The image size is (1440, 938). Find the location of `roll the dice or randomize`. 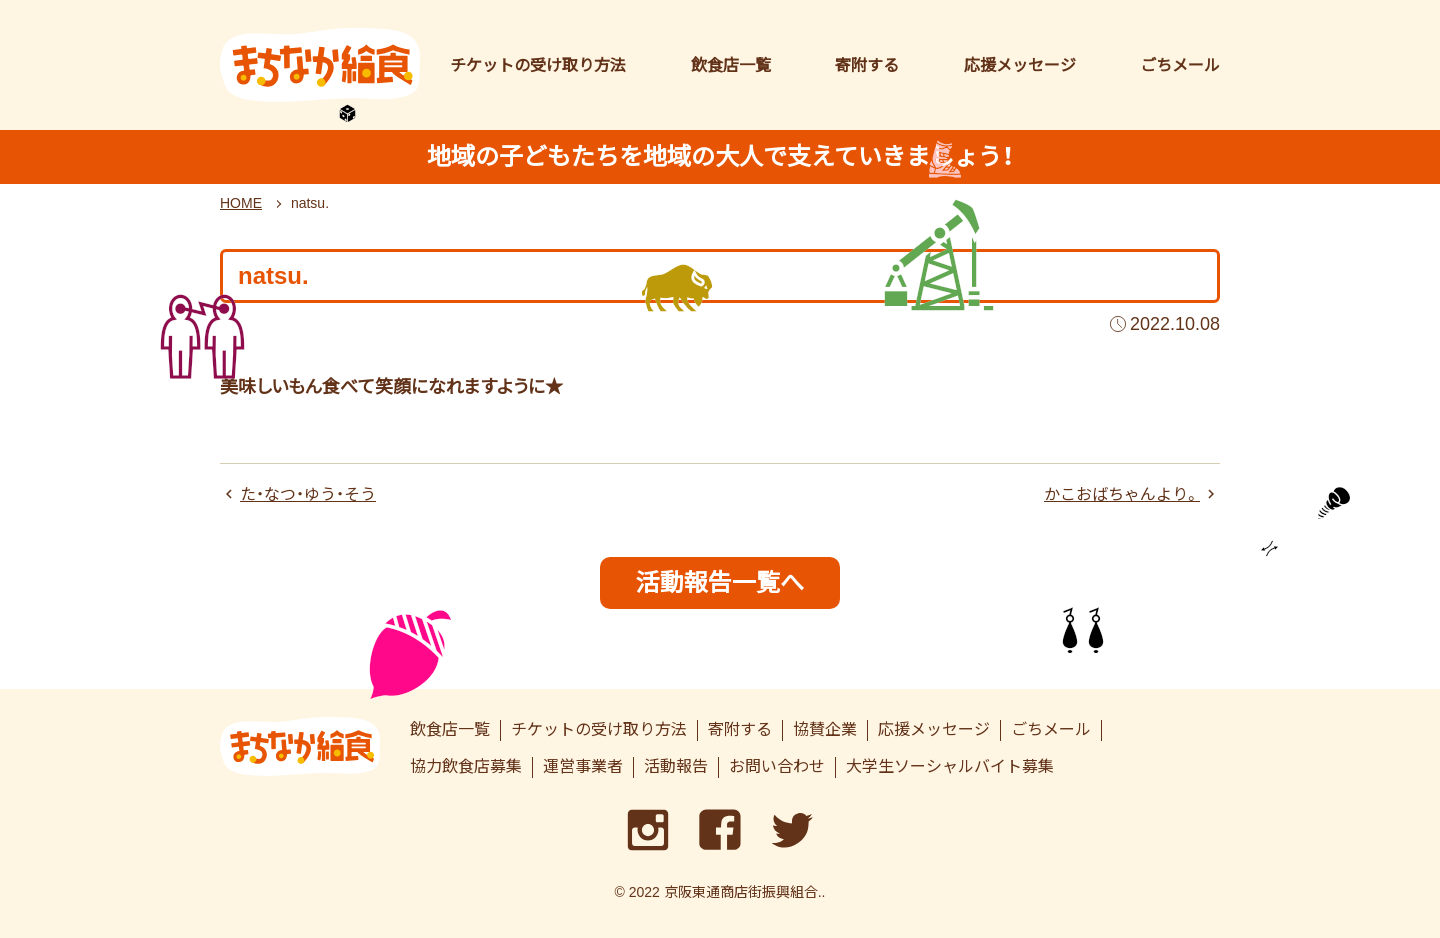

roll the dice or randomize is located at coordinates (347, 113).